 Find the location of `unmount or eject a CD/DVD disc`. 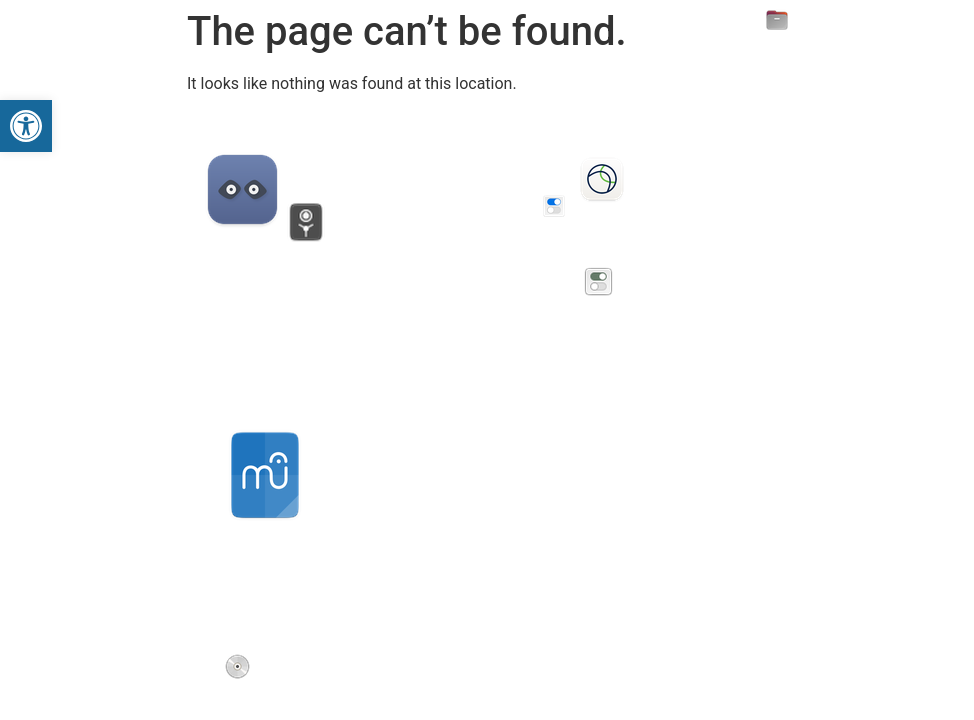

unmount or eject a CD/DVD disc is located at coordinates (237, 666).